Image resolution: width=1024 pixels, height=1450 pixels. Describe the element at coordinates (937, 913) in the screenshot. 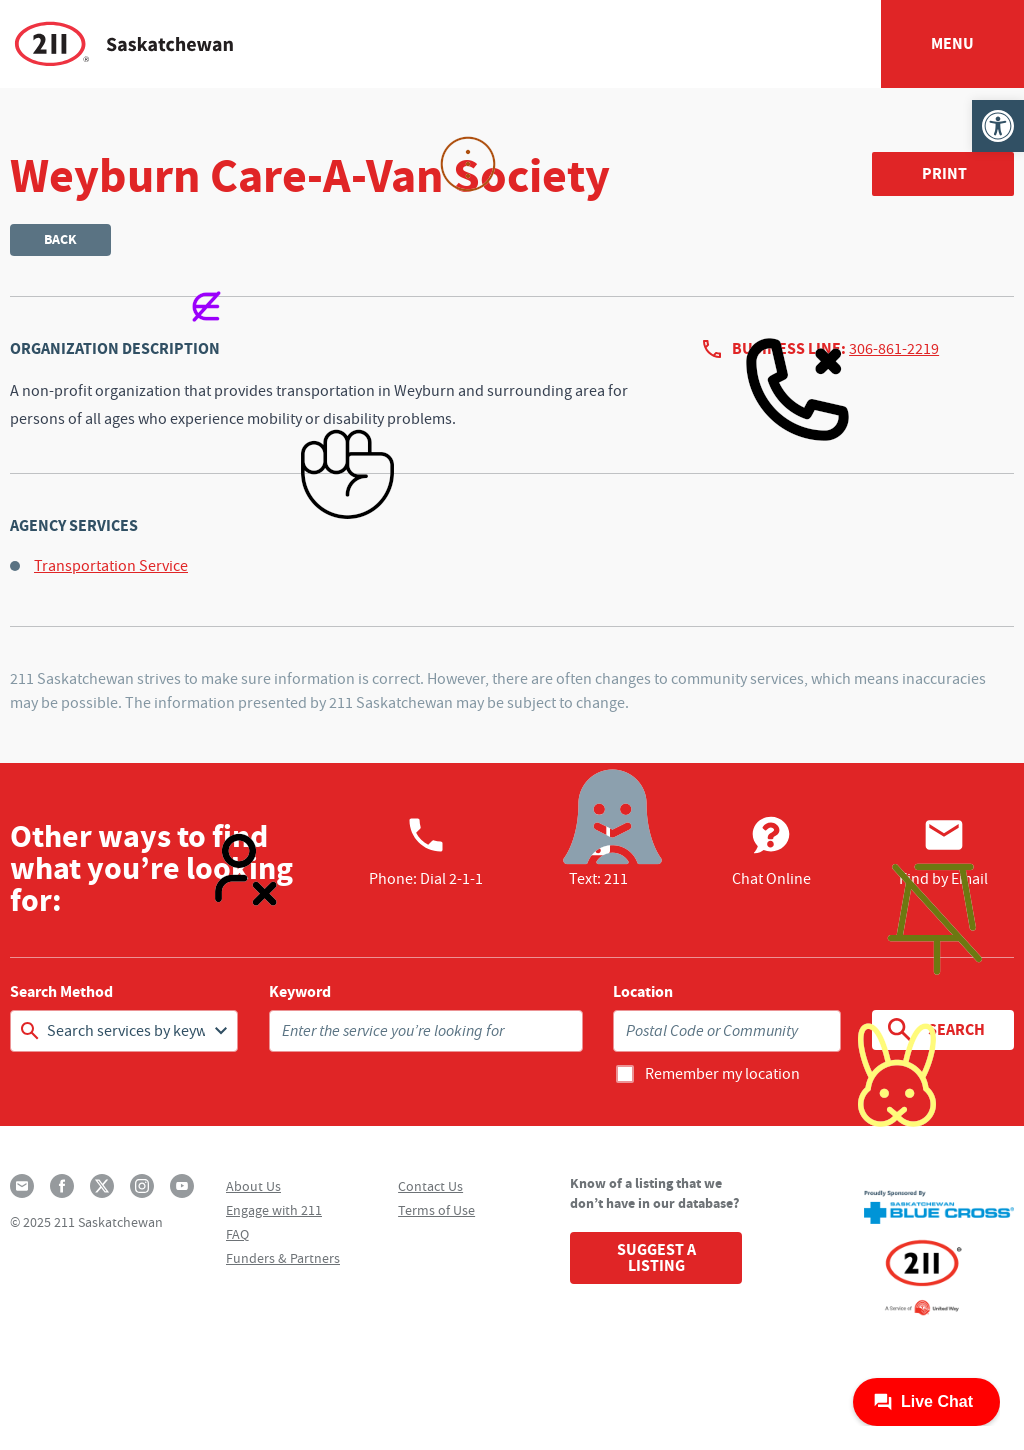

I see `unpin this item` at that location.